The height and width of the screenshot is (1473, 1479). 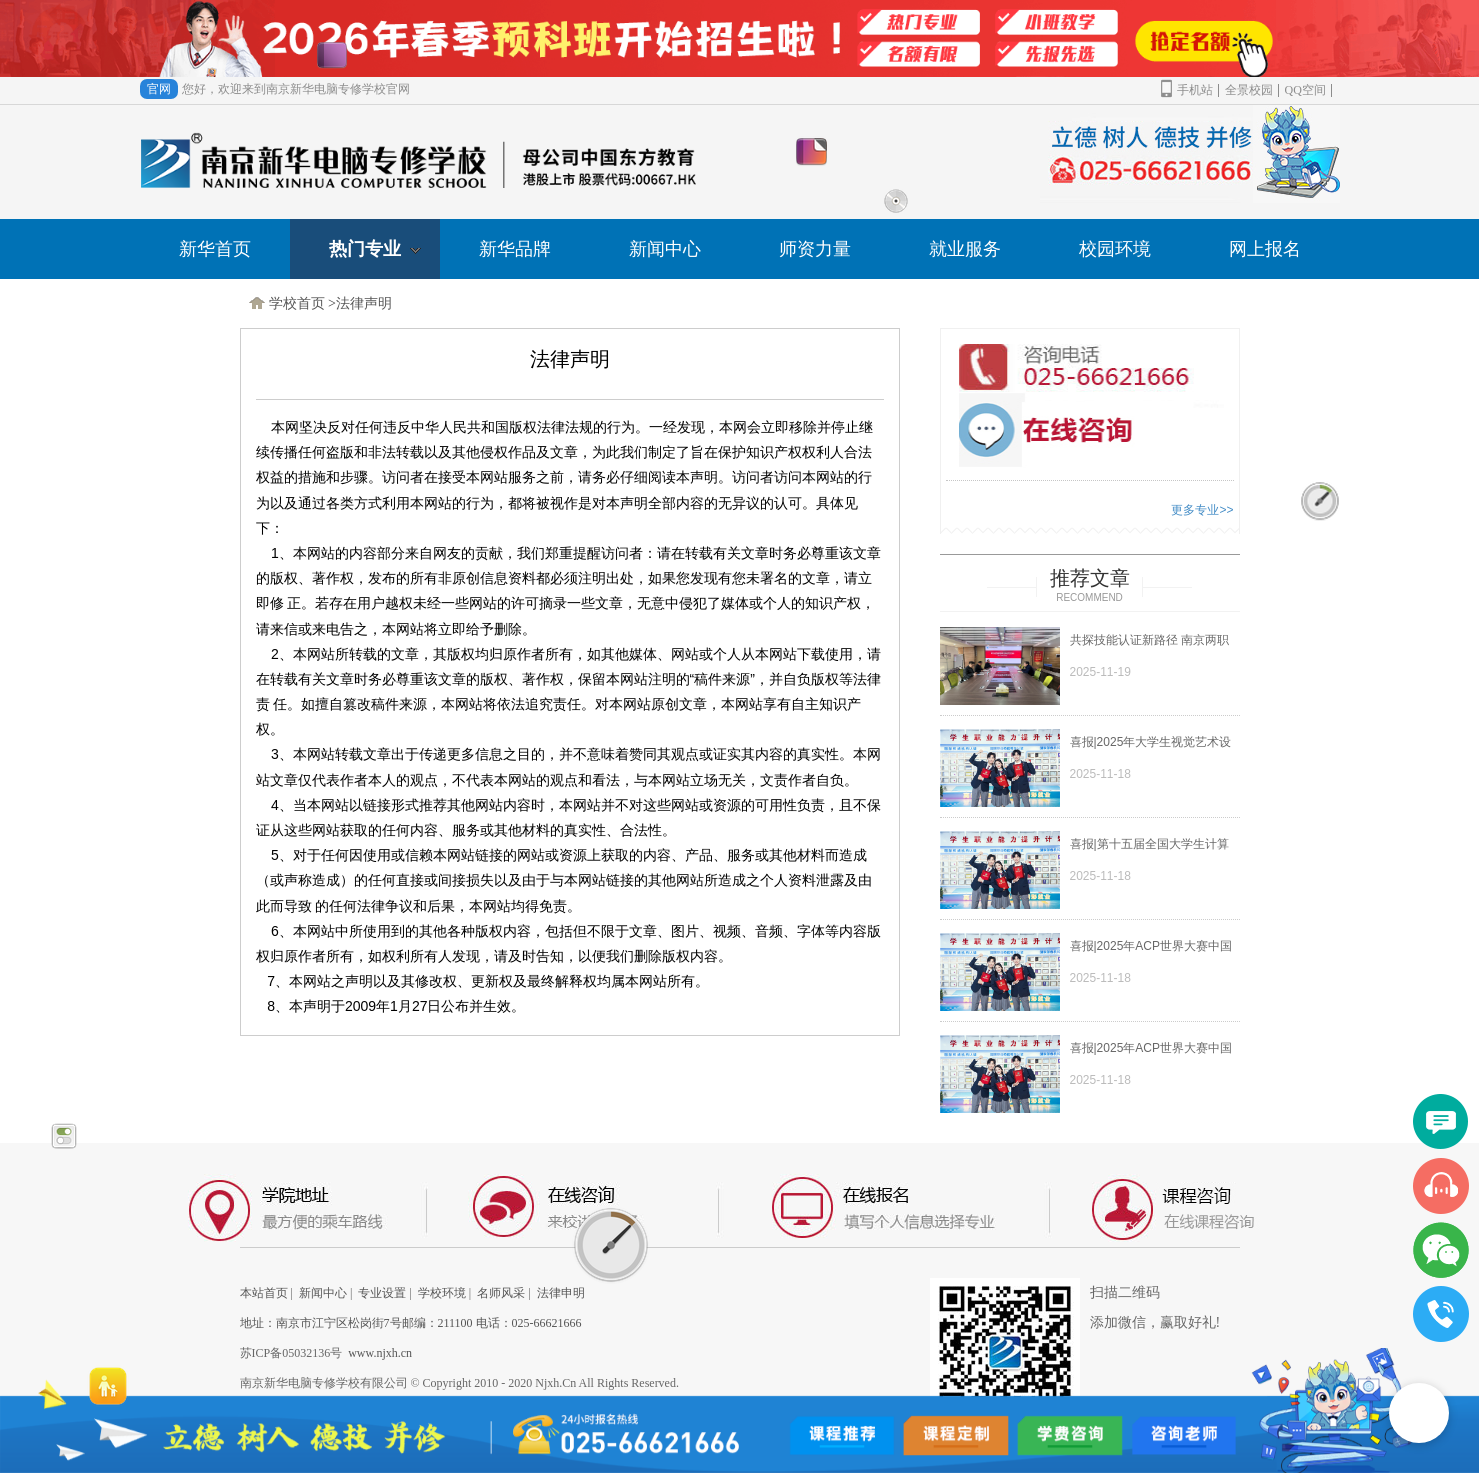 I want to click on access the desktop folder, so click(x=332, y=54).